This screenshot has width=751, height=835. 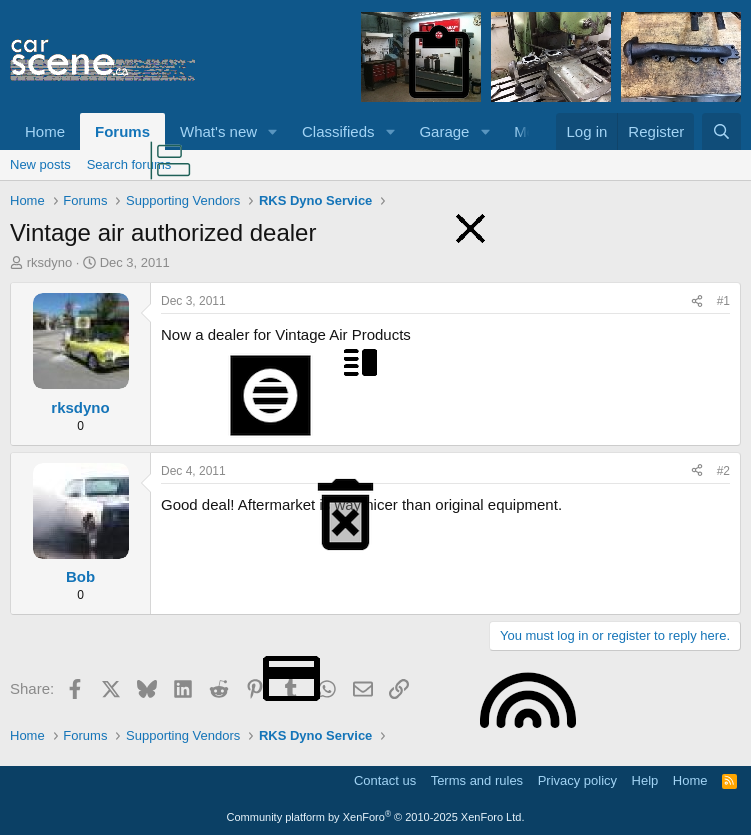 What do you see at coordinates (291, 678) in the screenshot?
I see `access payment methods` at bounding box center [291, 678].